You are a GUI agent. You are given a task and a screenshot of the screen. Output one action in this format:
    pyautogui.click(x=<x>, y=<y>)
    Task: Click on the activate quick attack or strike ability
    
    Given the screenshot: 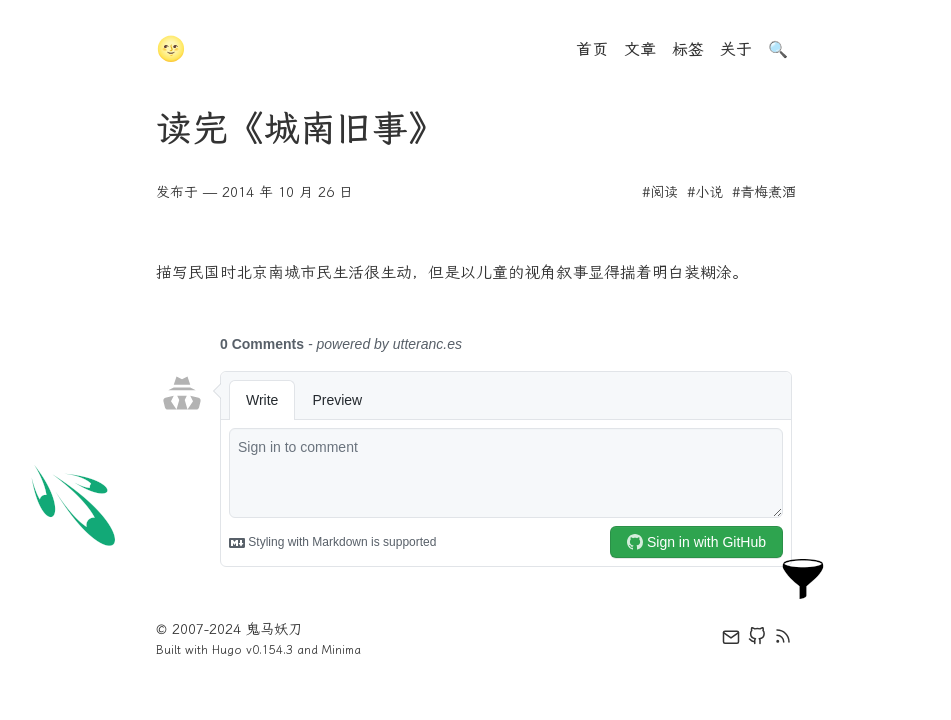 What is the action you would take?
    pyautogui.click(x=73, y=505)
    